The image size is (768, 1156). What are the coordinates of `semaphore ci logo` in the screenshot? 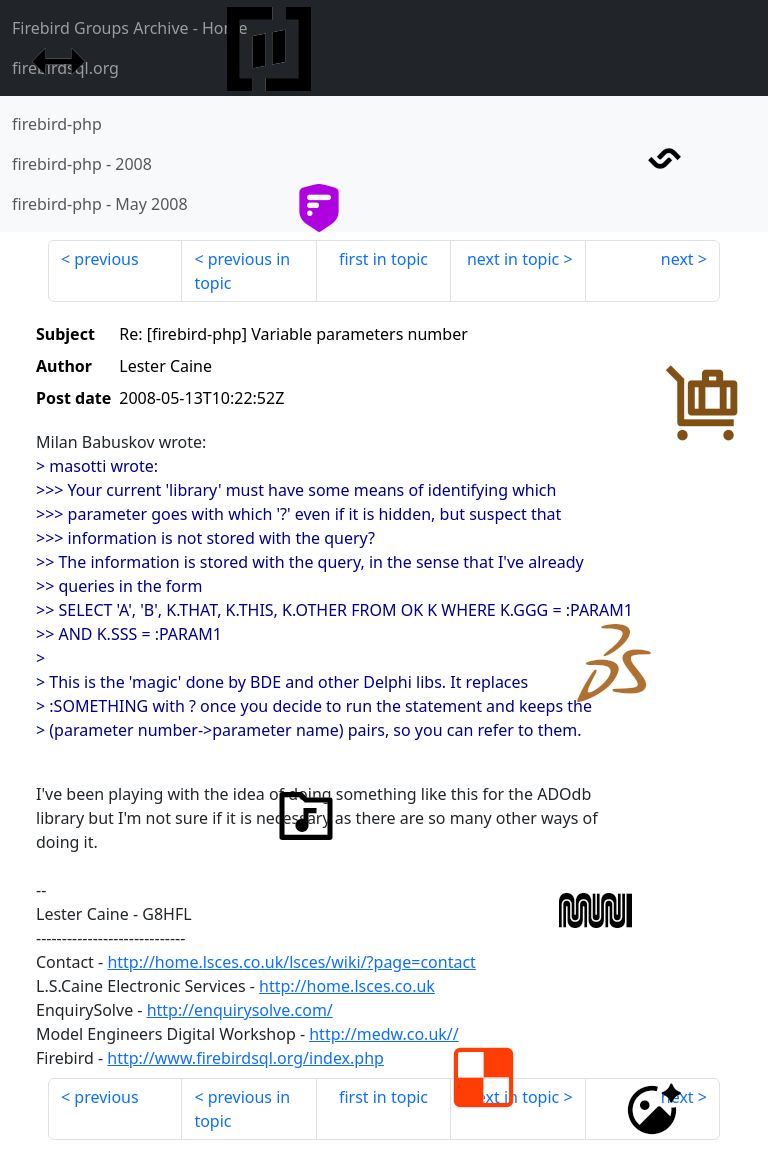 It's located at (664, 158).